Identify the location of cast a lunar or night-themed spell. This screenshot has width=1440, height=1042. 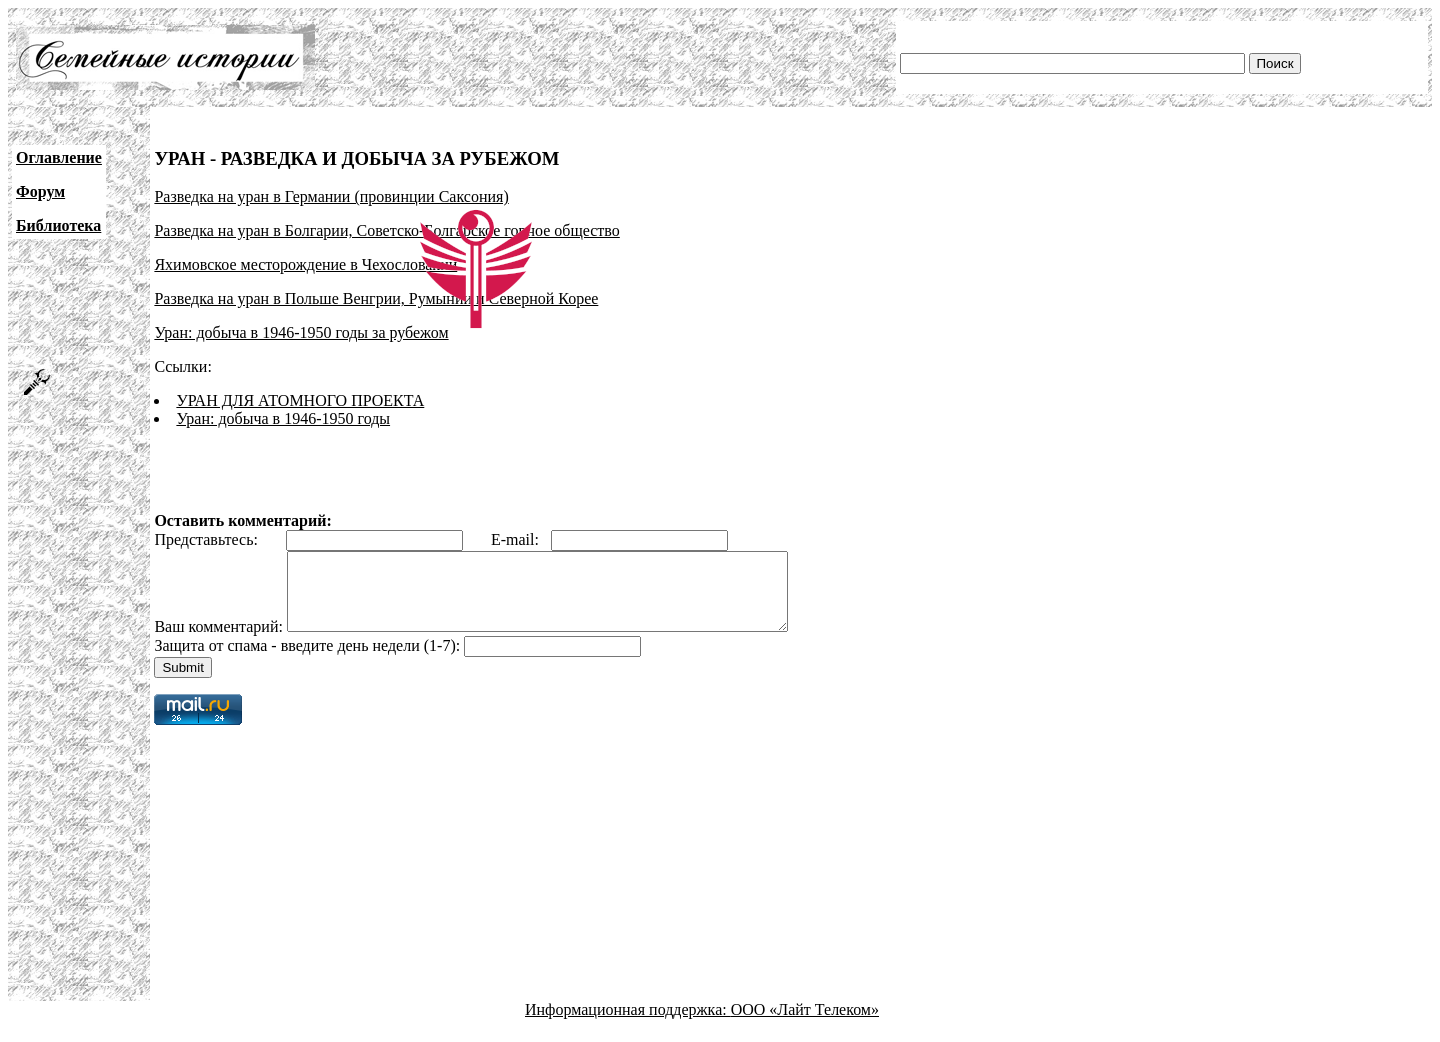
(37, 382).